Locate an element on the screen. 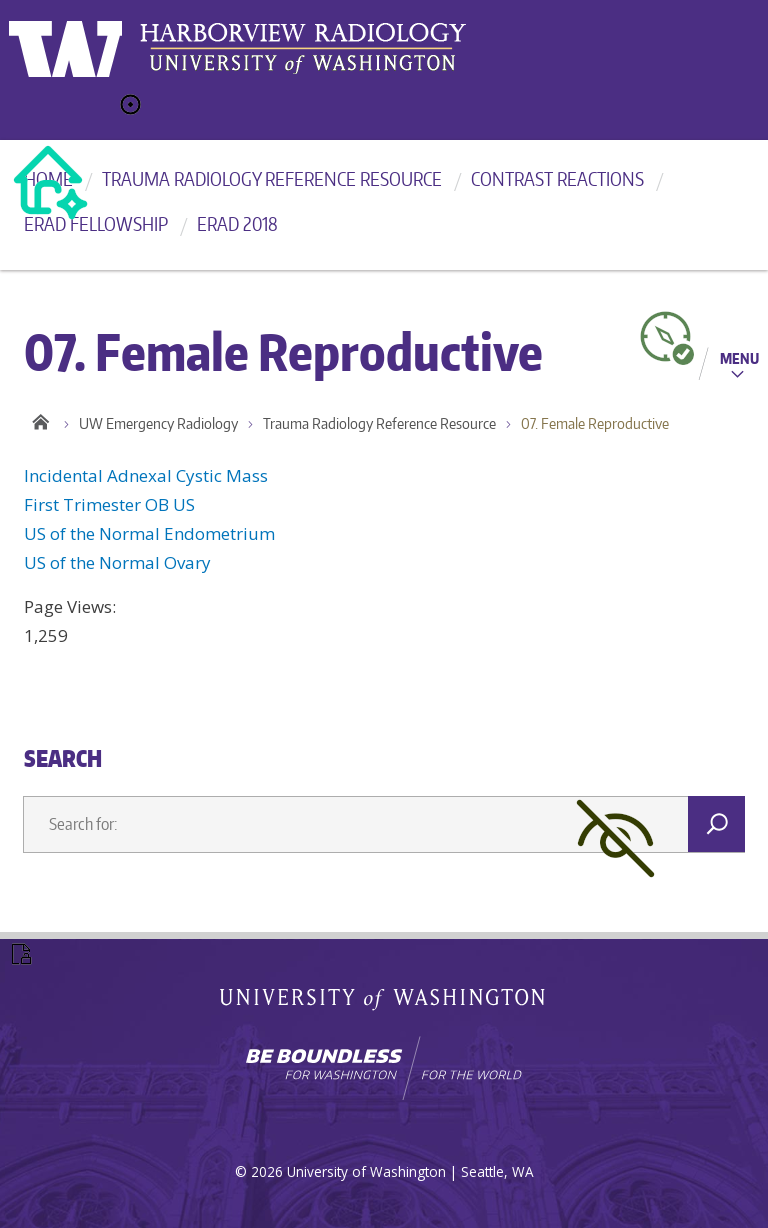  hide password or sensitive text is located at coordinates (615, 838).